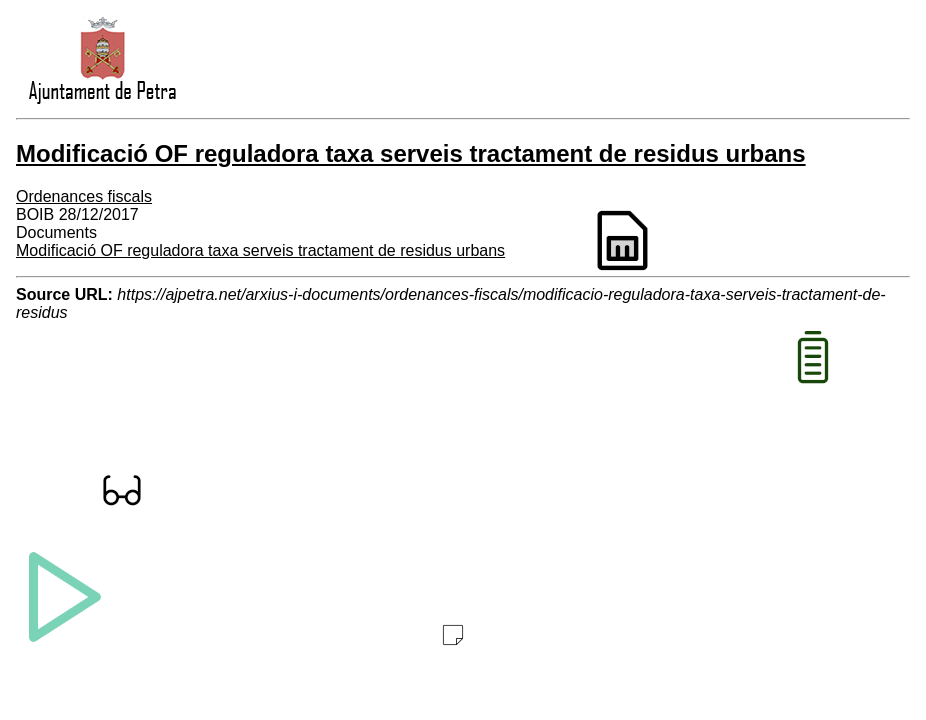 The height and width of the screenshot is (720, 926). Describe the element at coordinates (622, 240) in the screenshot. I see `manage sim card settings` at that location.